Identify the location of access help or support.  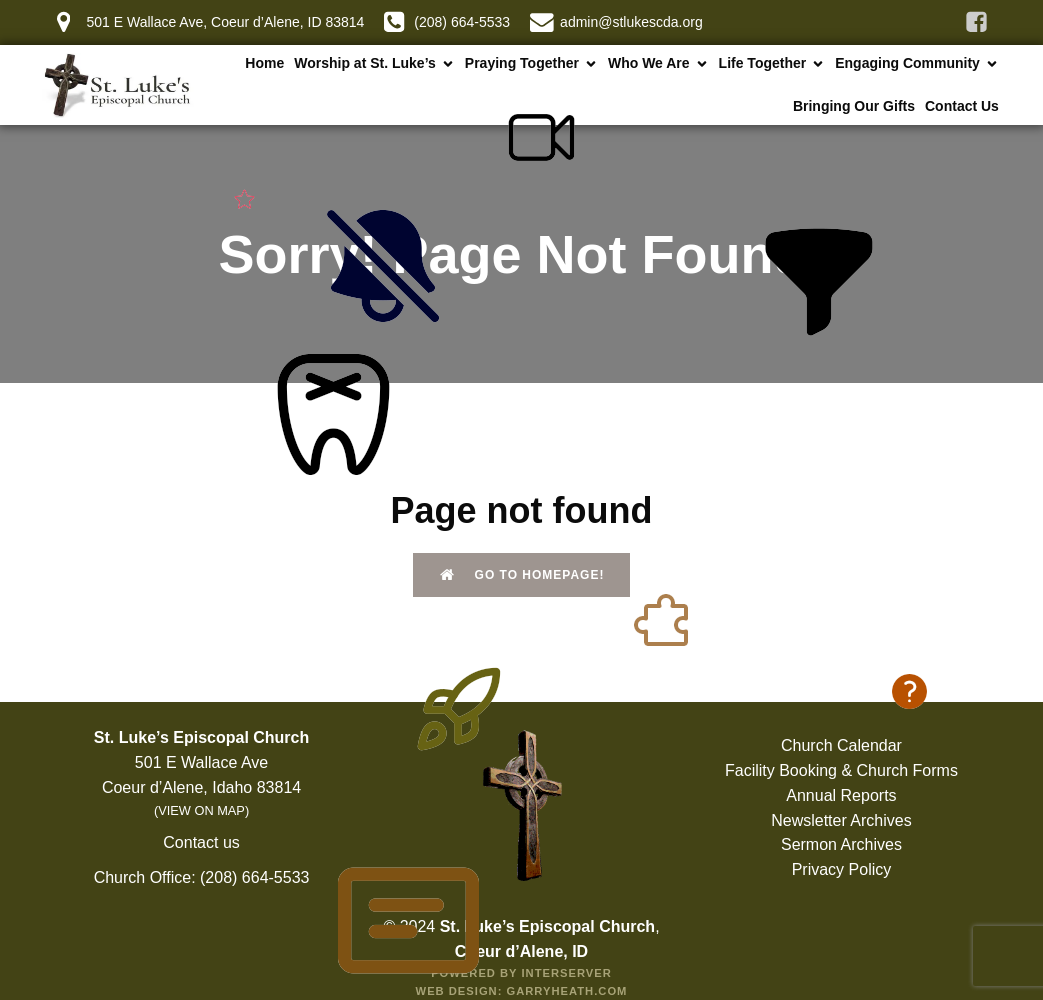
(909, 691).